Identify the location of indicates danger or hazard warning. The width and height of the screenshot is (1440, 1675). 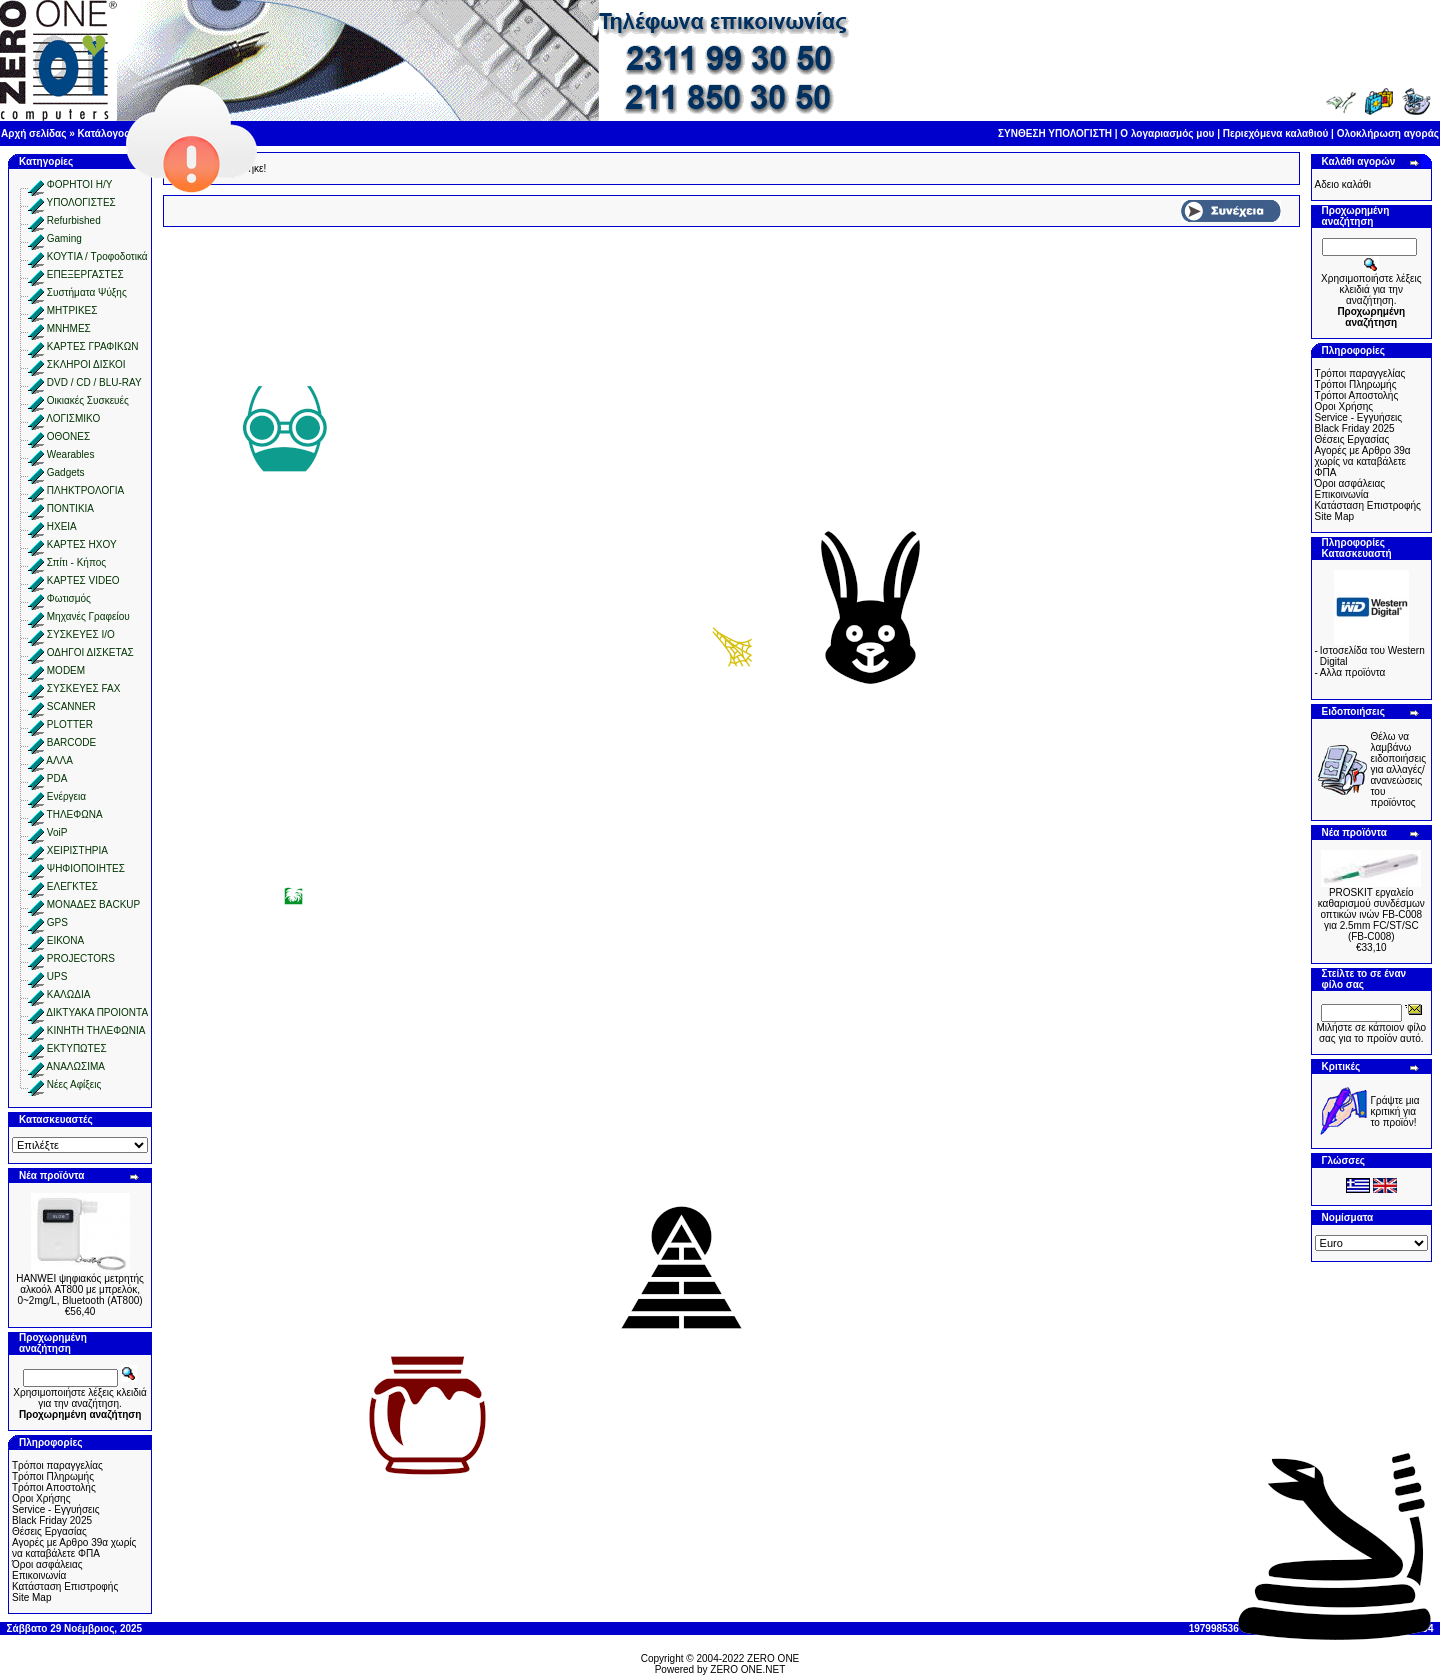
(1334, 1546).